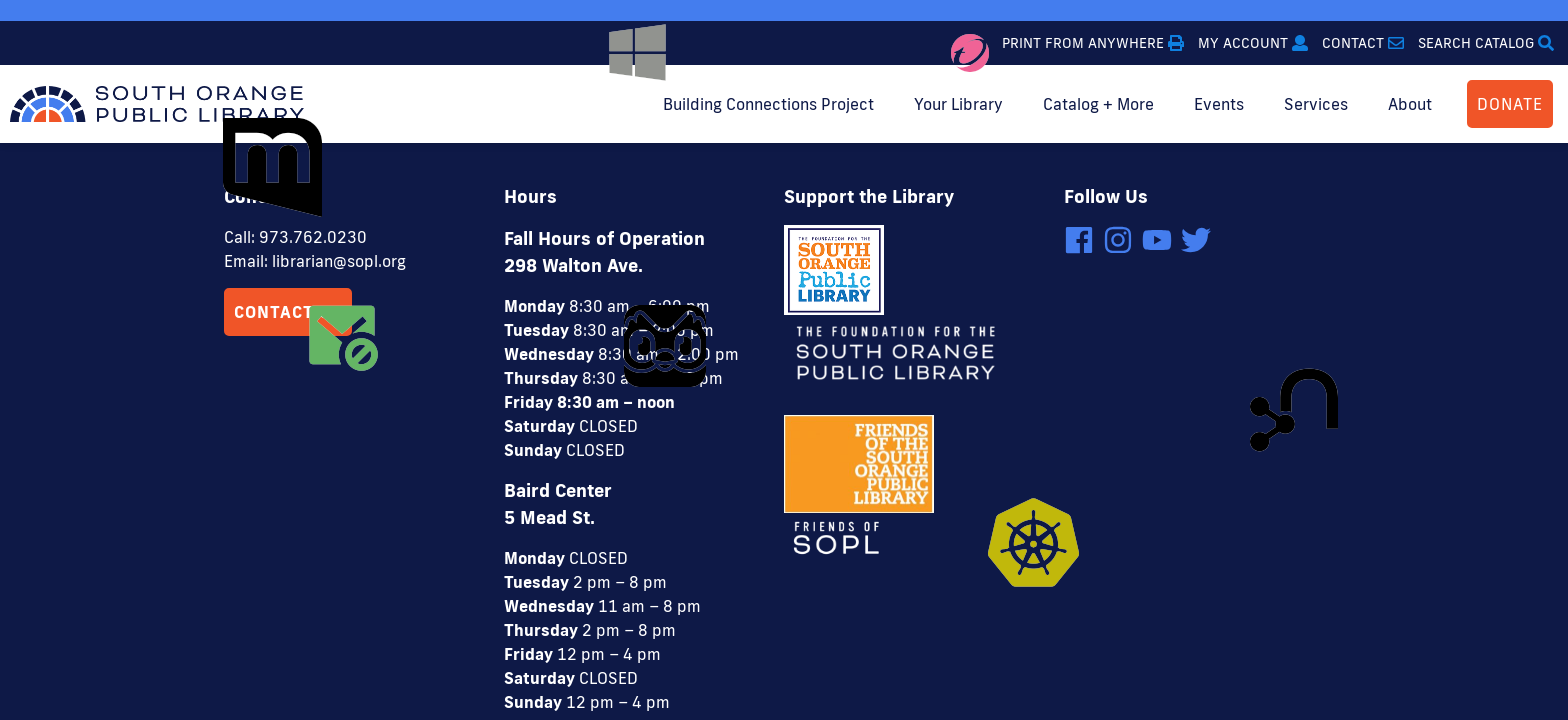 This screenshot has width=1568, height=720. Describe the element at coordinates (272, 167) in the screenshot. I see `mail.com email service logo` at that location.